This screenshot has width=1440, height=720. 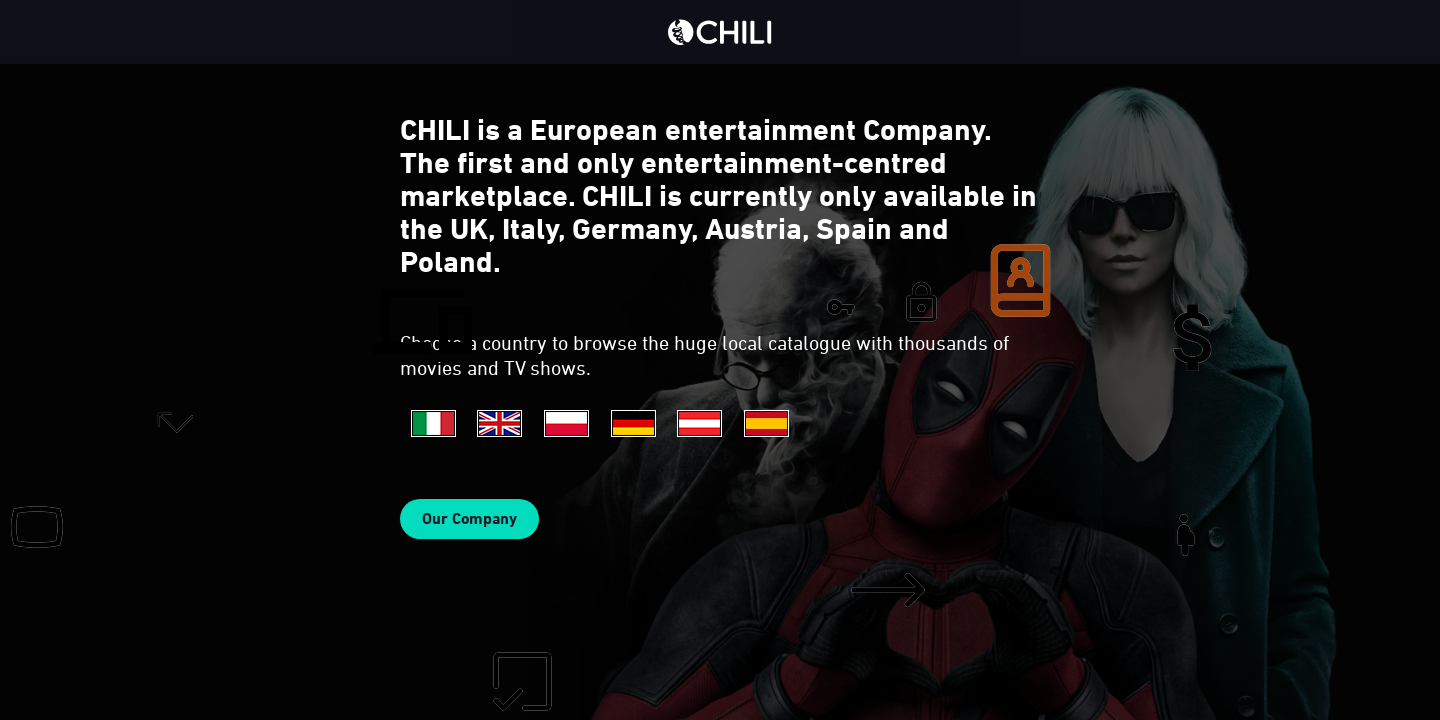 I want to click on connect phone to computer or tablet, so click(x=423, y=322).